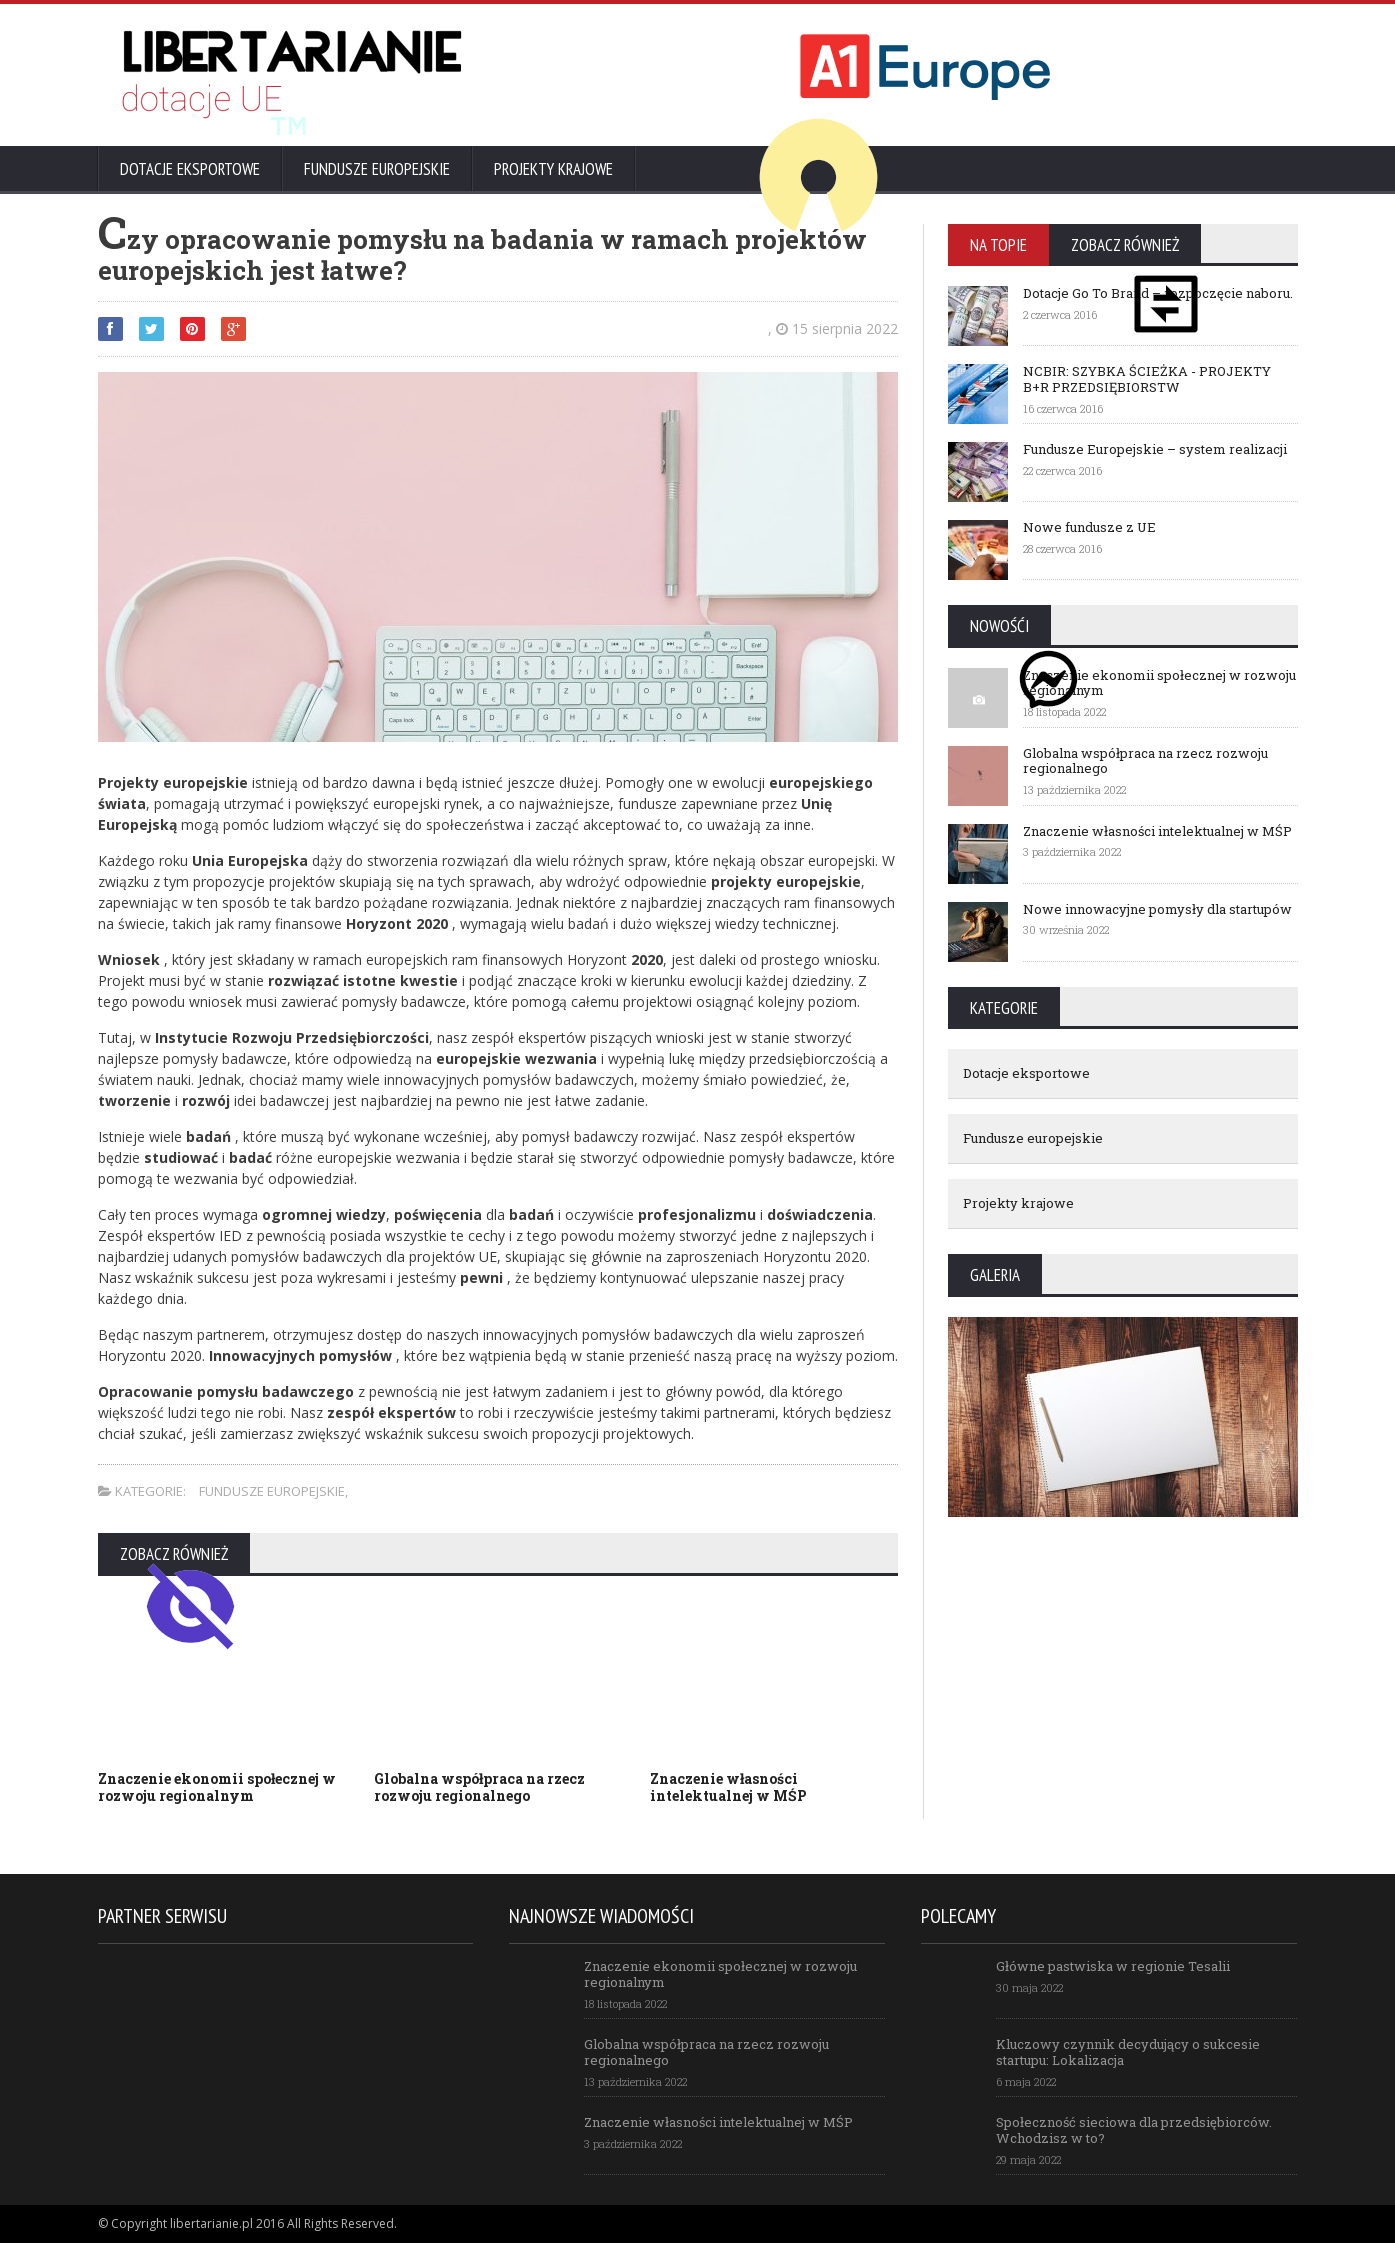 This screenshot has width=1395, height=2243. I want to click on hide password or sensitive content, so click(190, 1606).